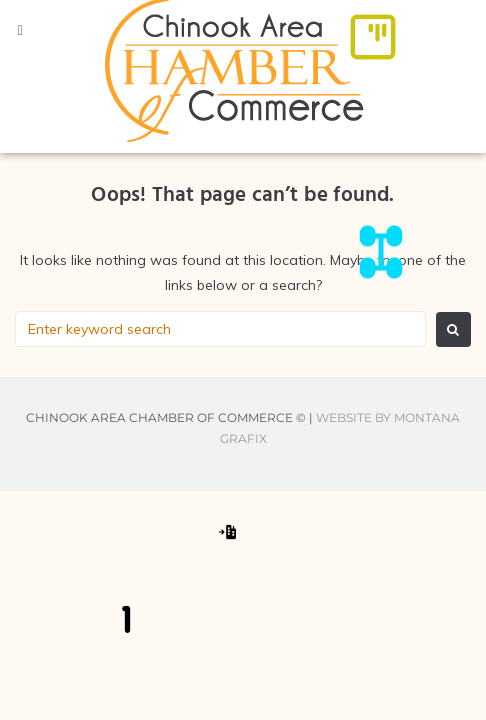  What do you see at coordinates (373, 37) in the screenshot?
I see `align content to top-right corner` at bounding box center [373, 37].